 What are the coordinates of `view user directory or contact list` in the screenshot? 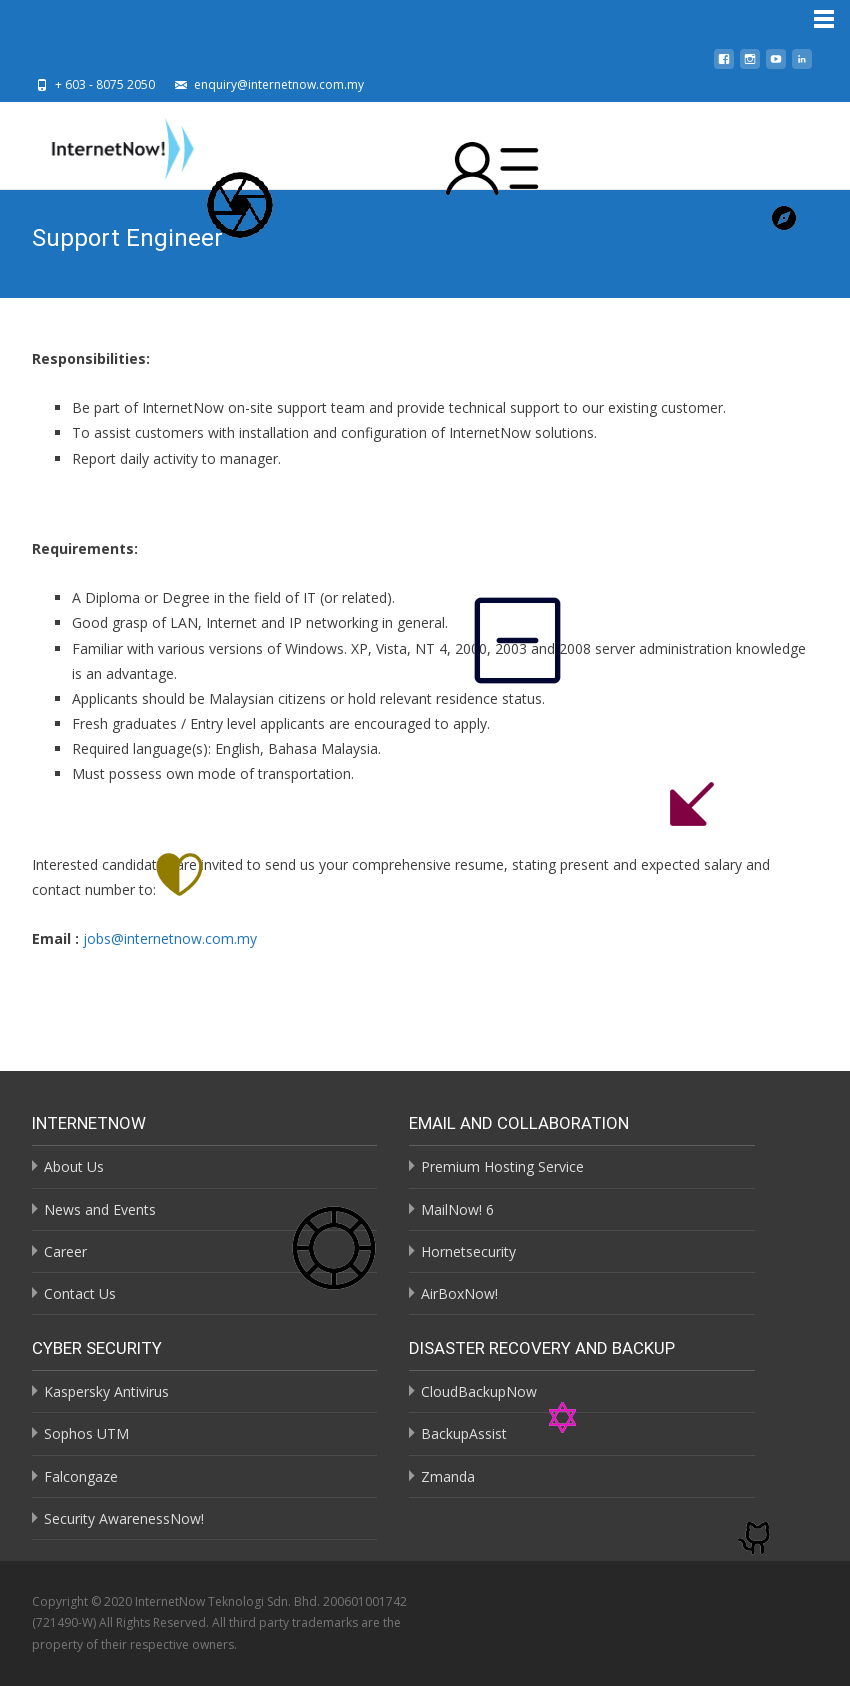 It's located at (490, 168).